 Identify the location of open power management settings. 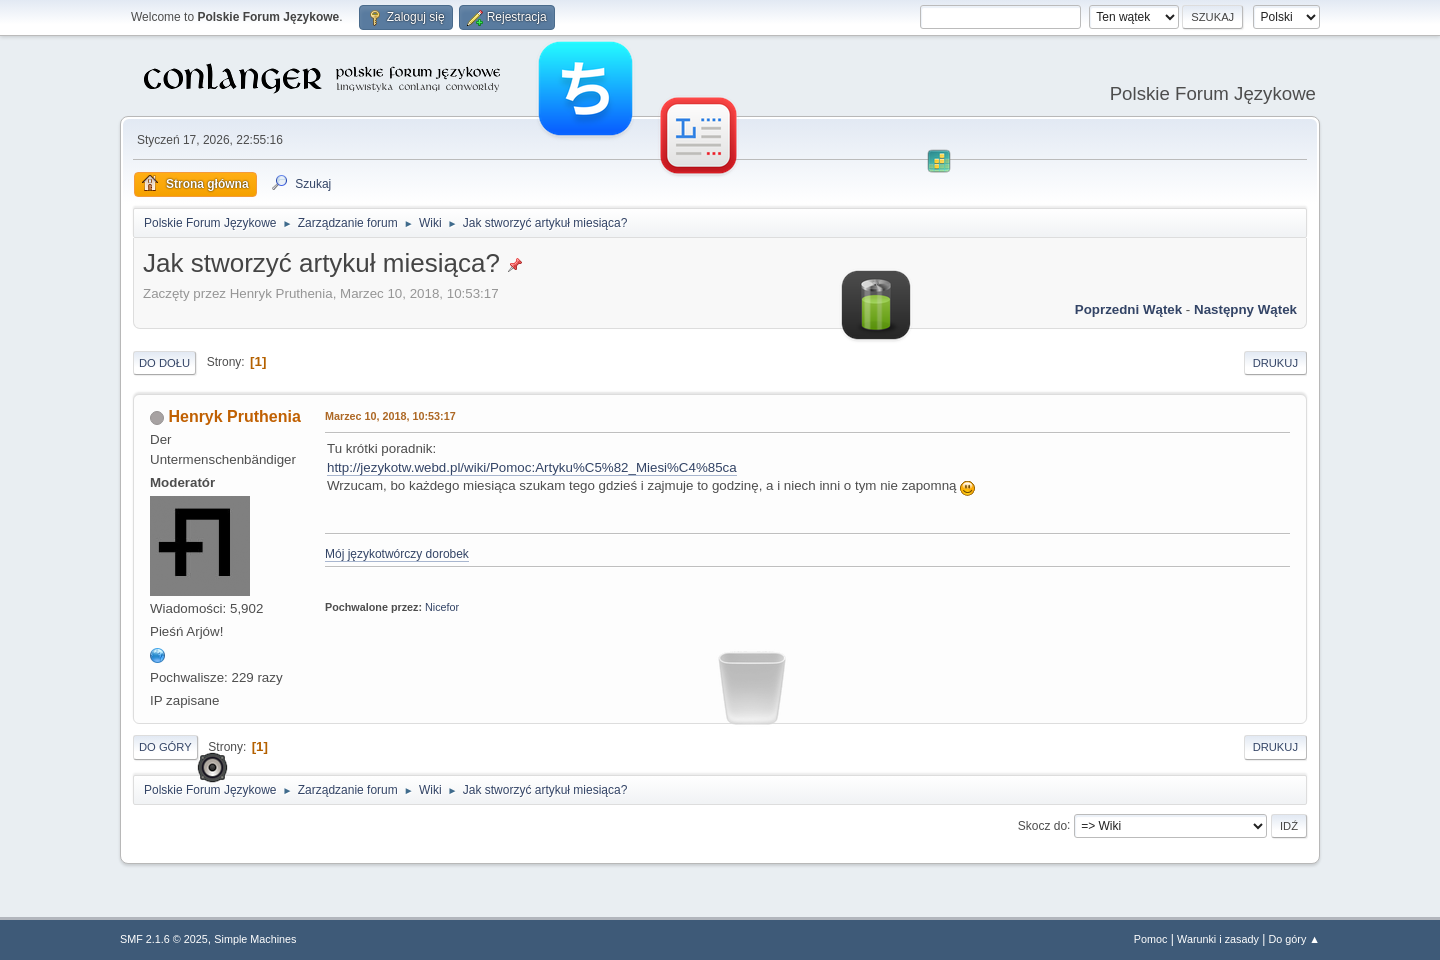
(876, 305).